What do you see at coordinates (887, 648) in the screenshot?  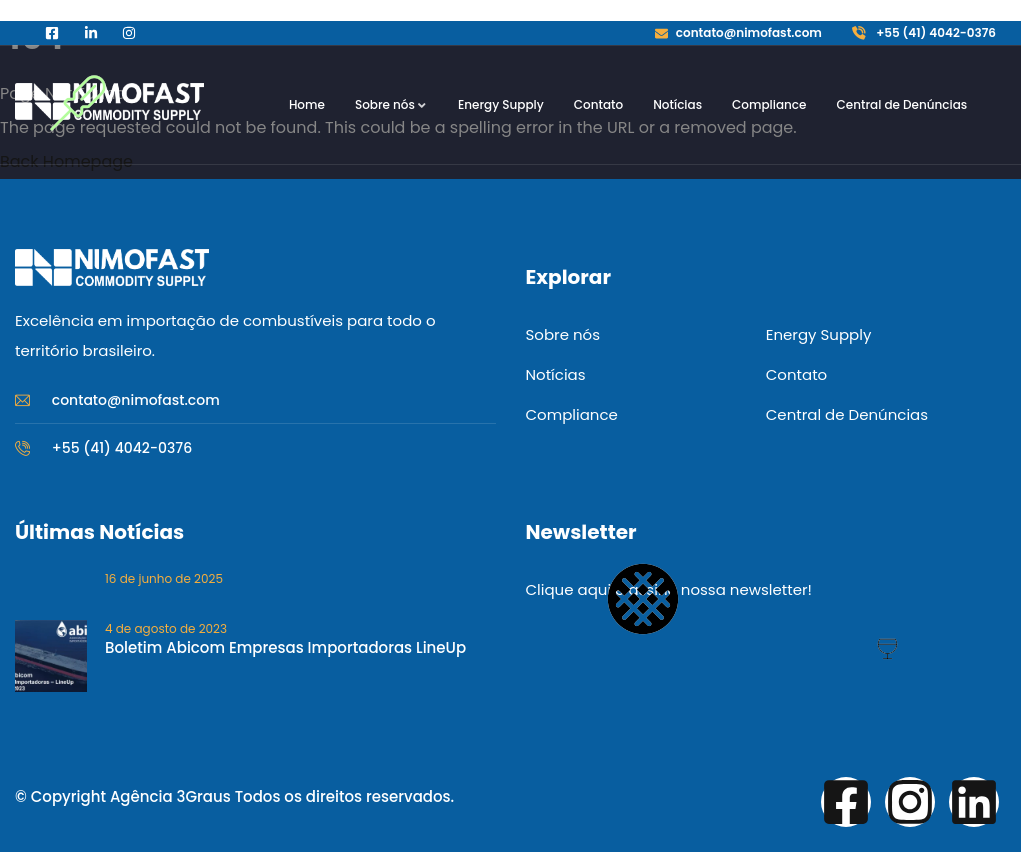 I see `browse wine or cocktail menu` at bounding box center [887, 648].